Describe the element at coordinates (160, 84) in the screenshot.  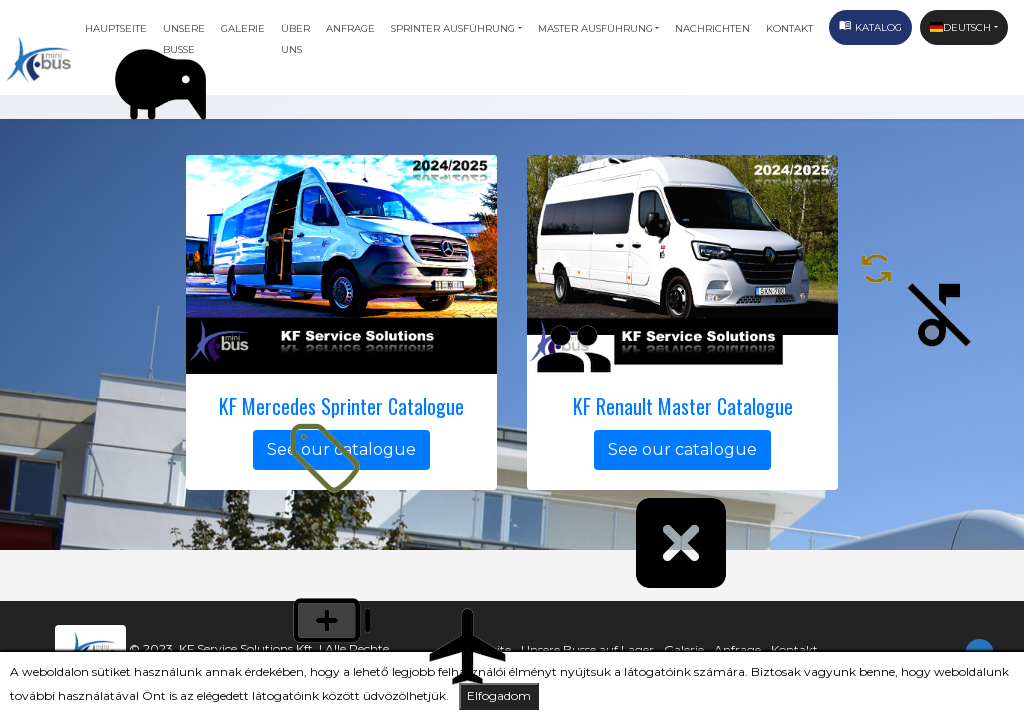
I see `kiwi bird icon representing New Zealand-related content` at that location.